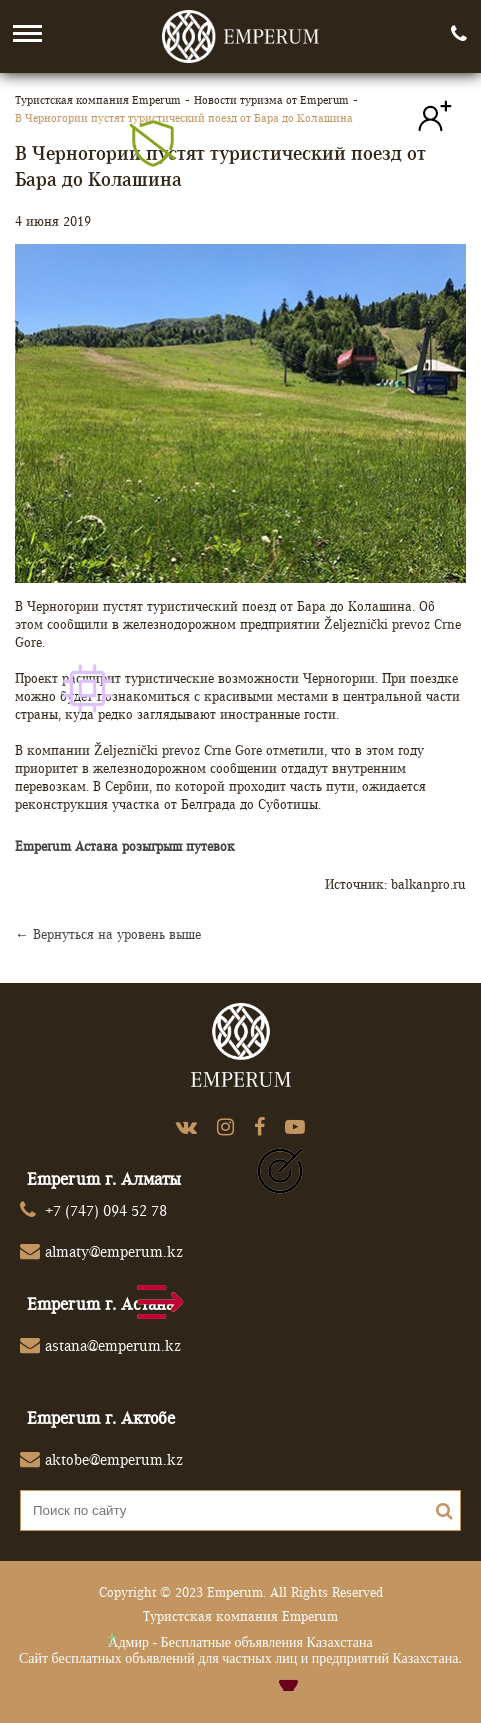  Describe the element at coordinates (435, 117) in the screenshot. I see `add a new user or contact` at that location.